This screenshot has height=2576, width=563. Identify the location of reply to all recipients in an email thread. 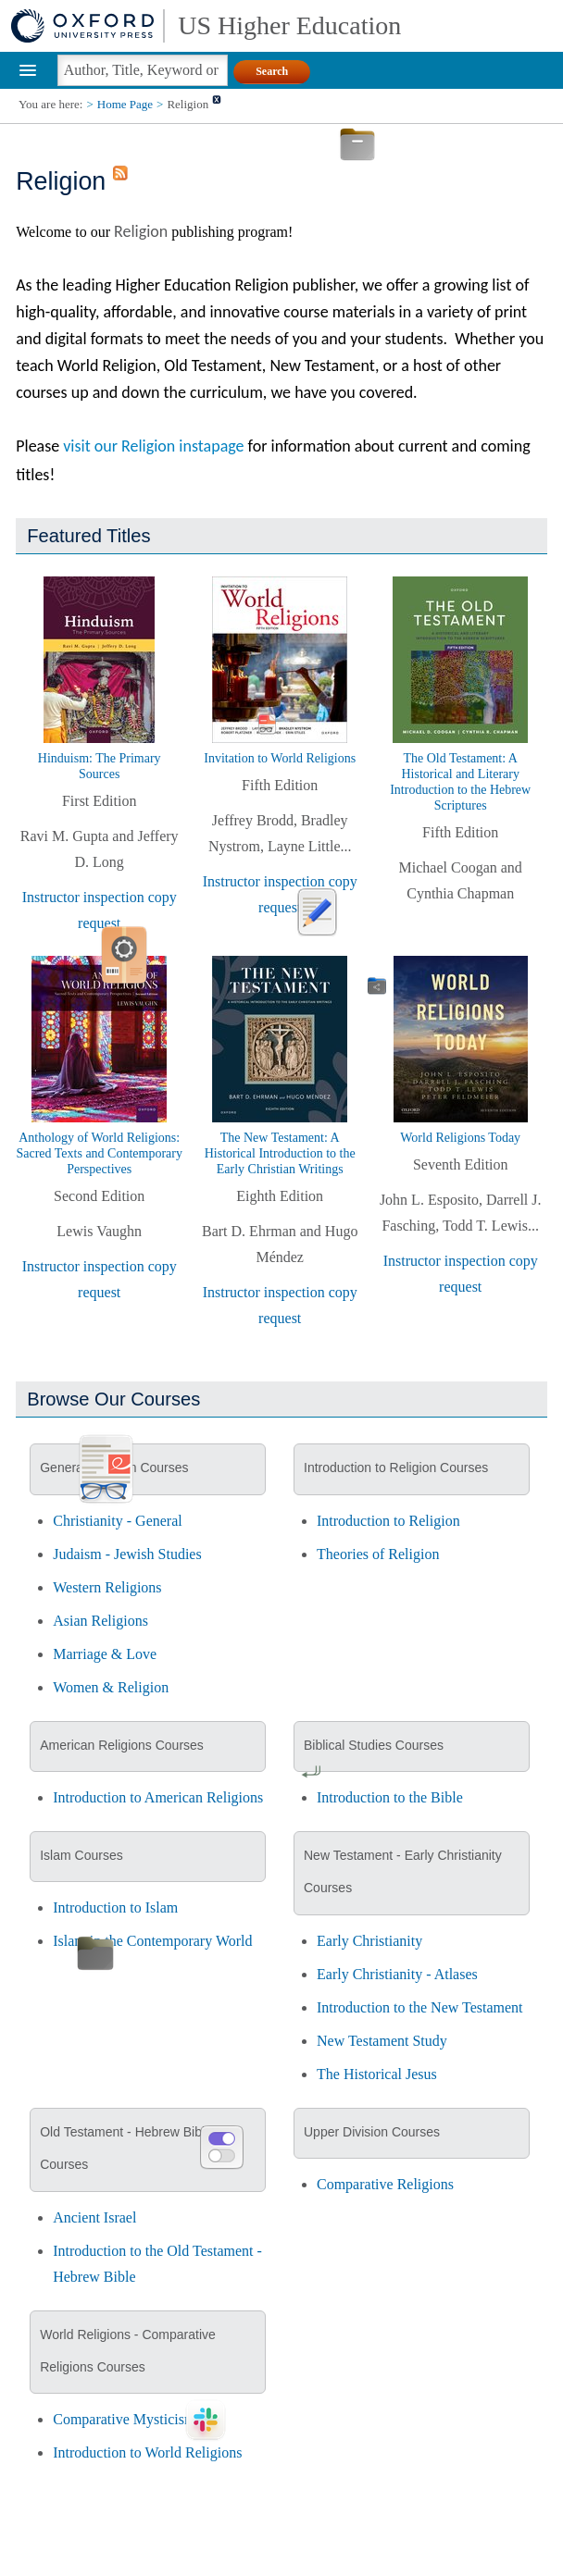
(310, 1770).